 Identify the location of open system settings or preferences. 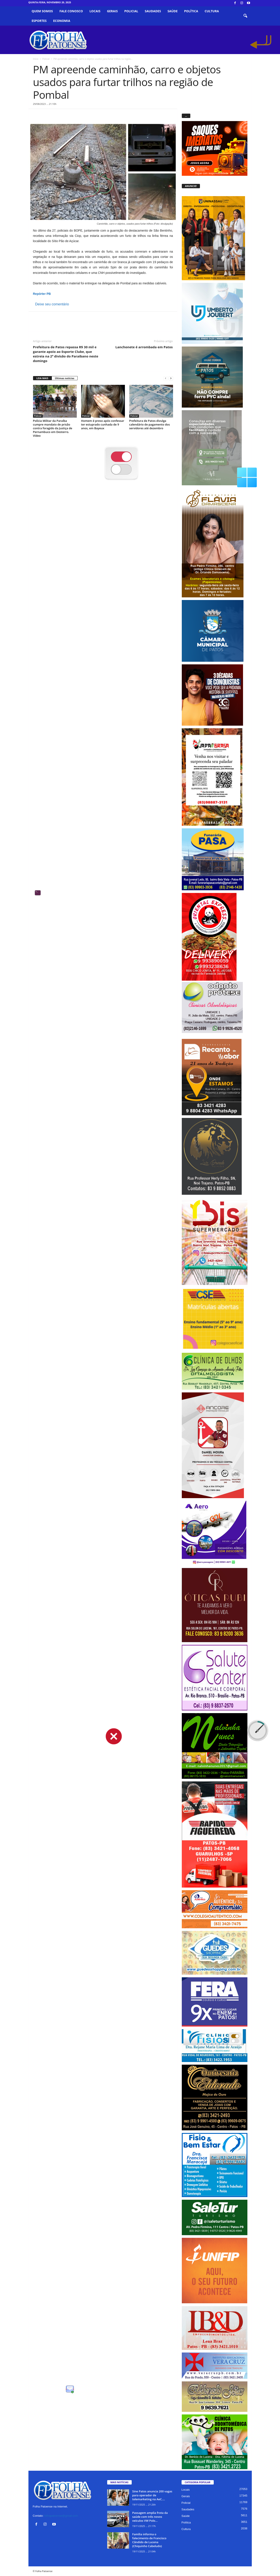
(235, 2039).